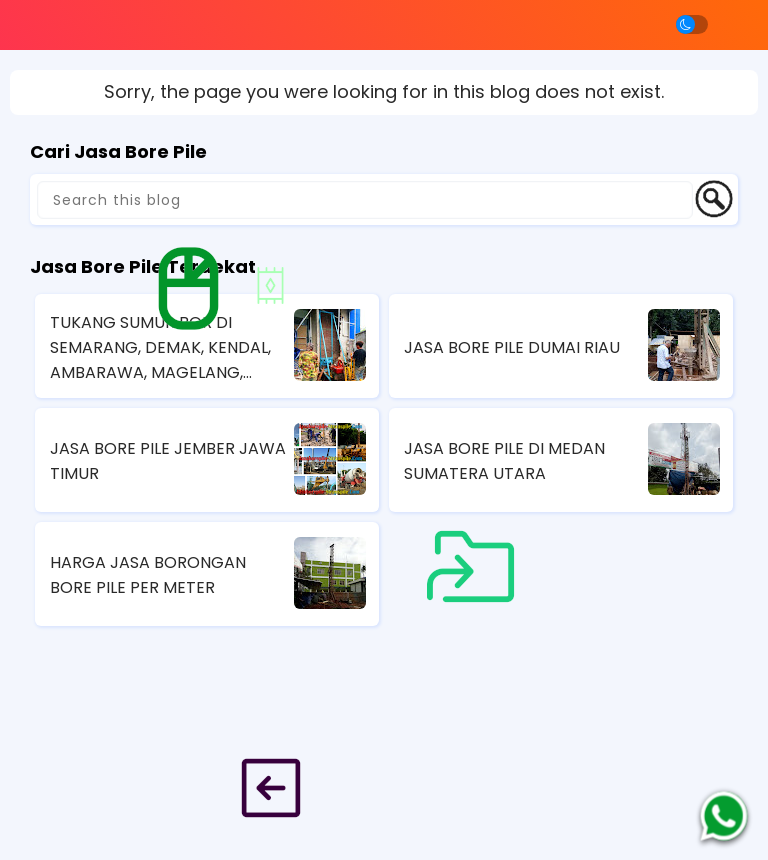  What do you see at coordinates (270, 285) in the screenshot?
I see `view rug or carpet product` at bounding box center [270, 285].